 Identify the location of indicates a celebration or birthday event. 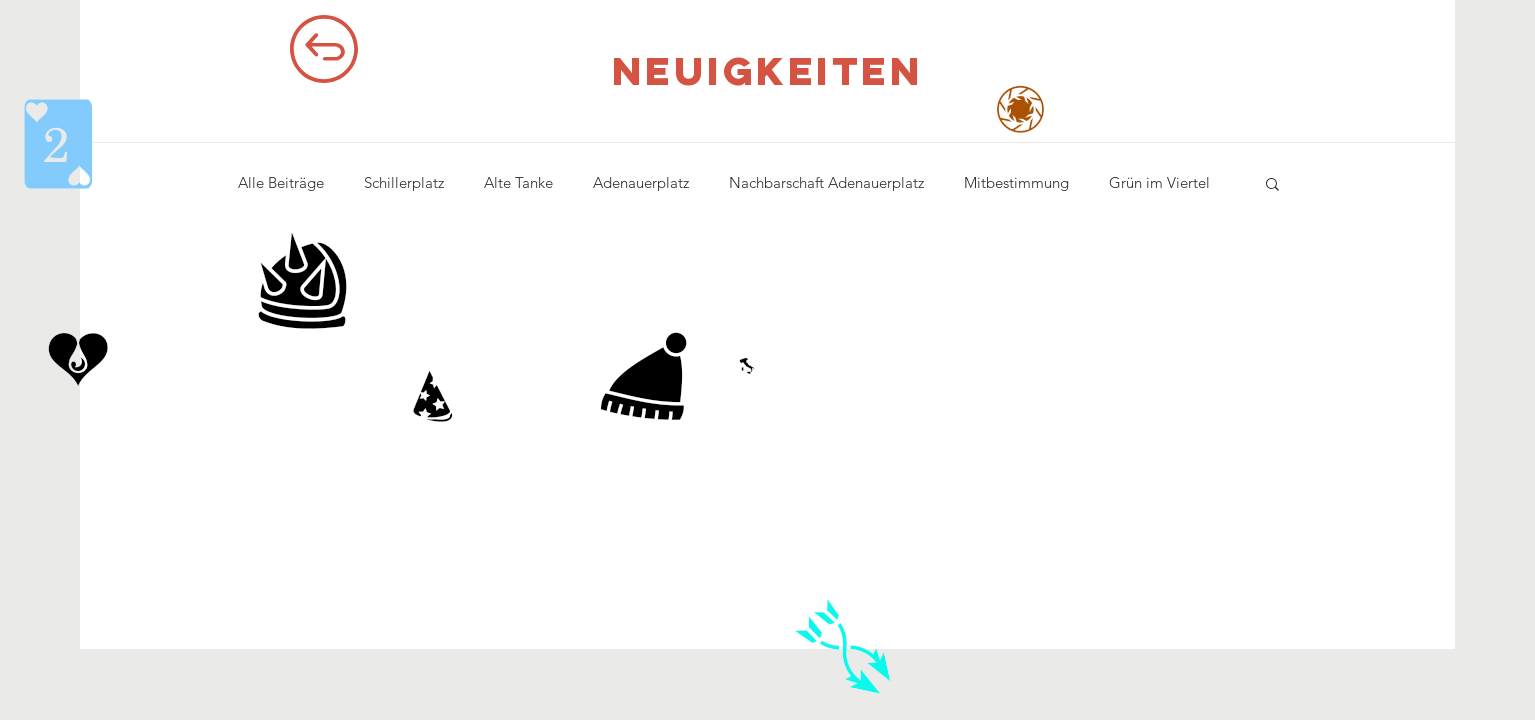
(432, 396).